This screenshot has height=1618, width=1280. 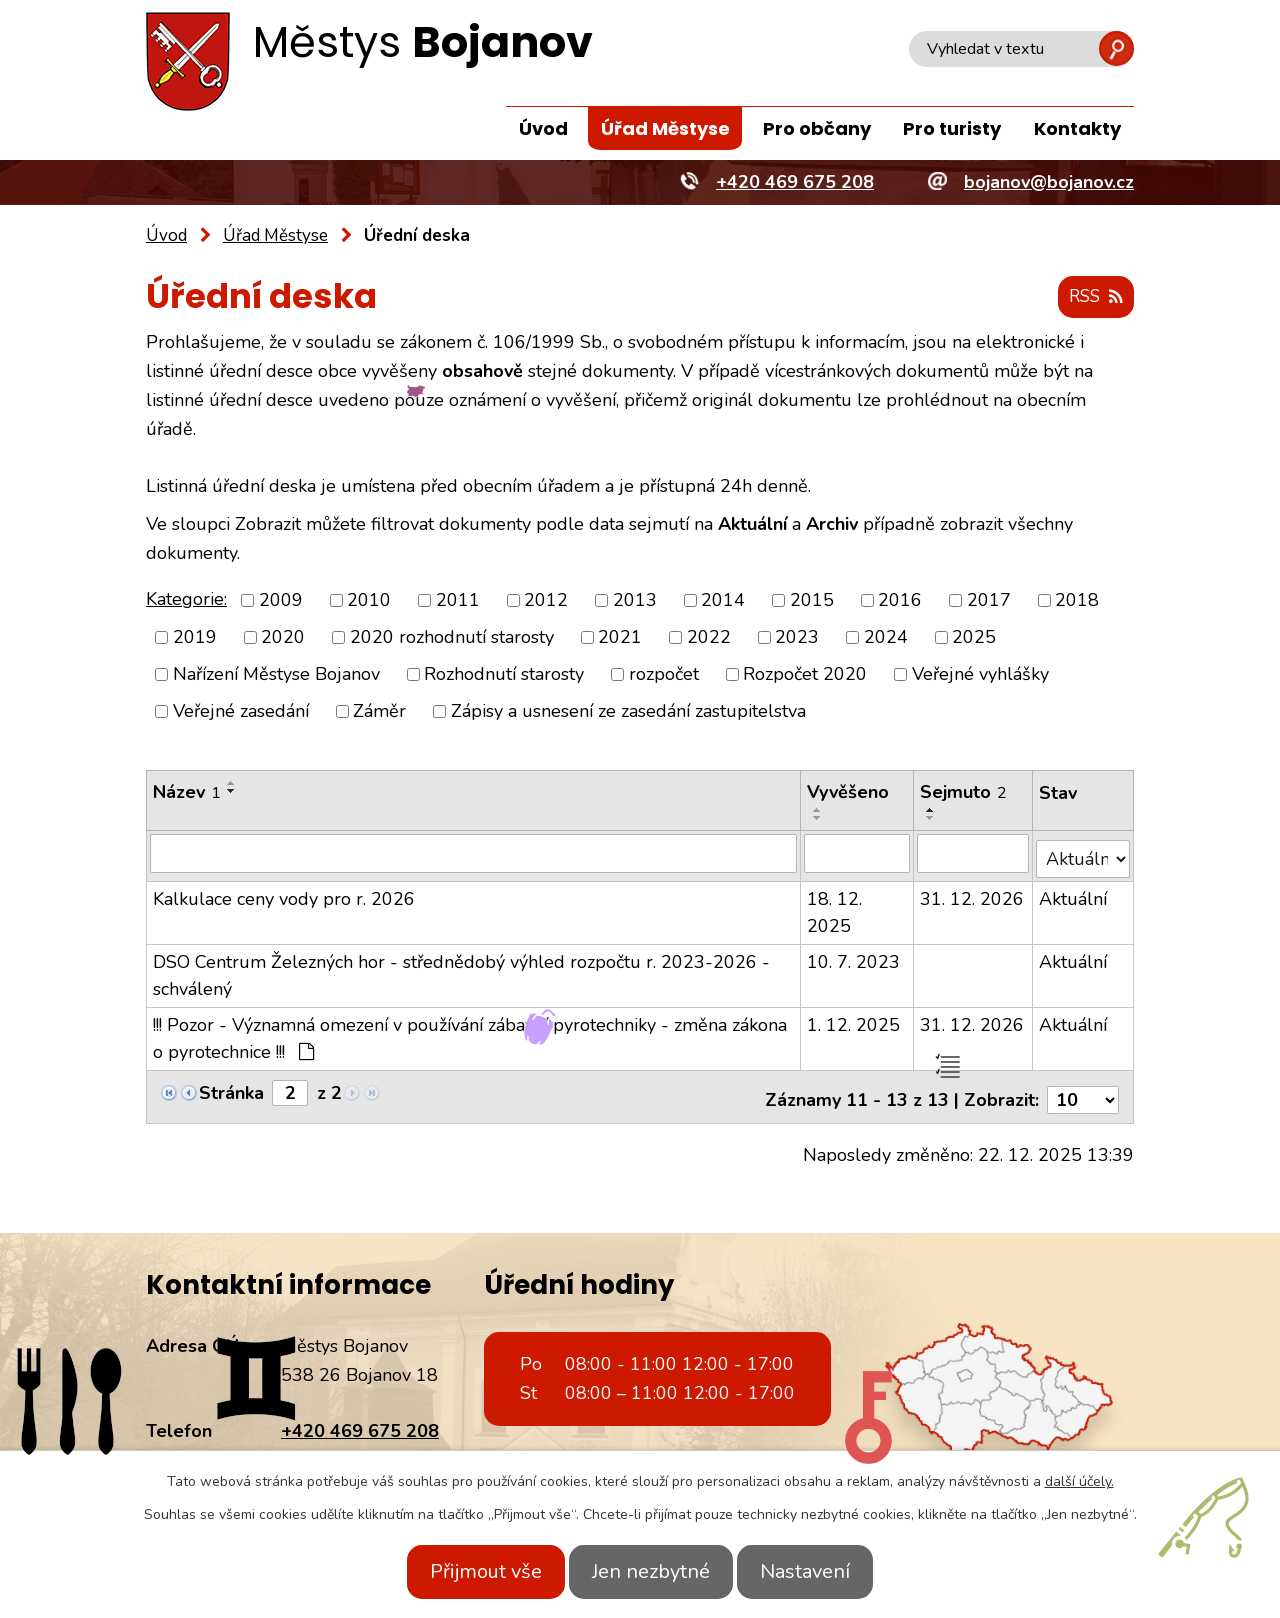 I want to click on unlock a feature or access restricted content, so click(x=868, y=1417).